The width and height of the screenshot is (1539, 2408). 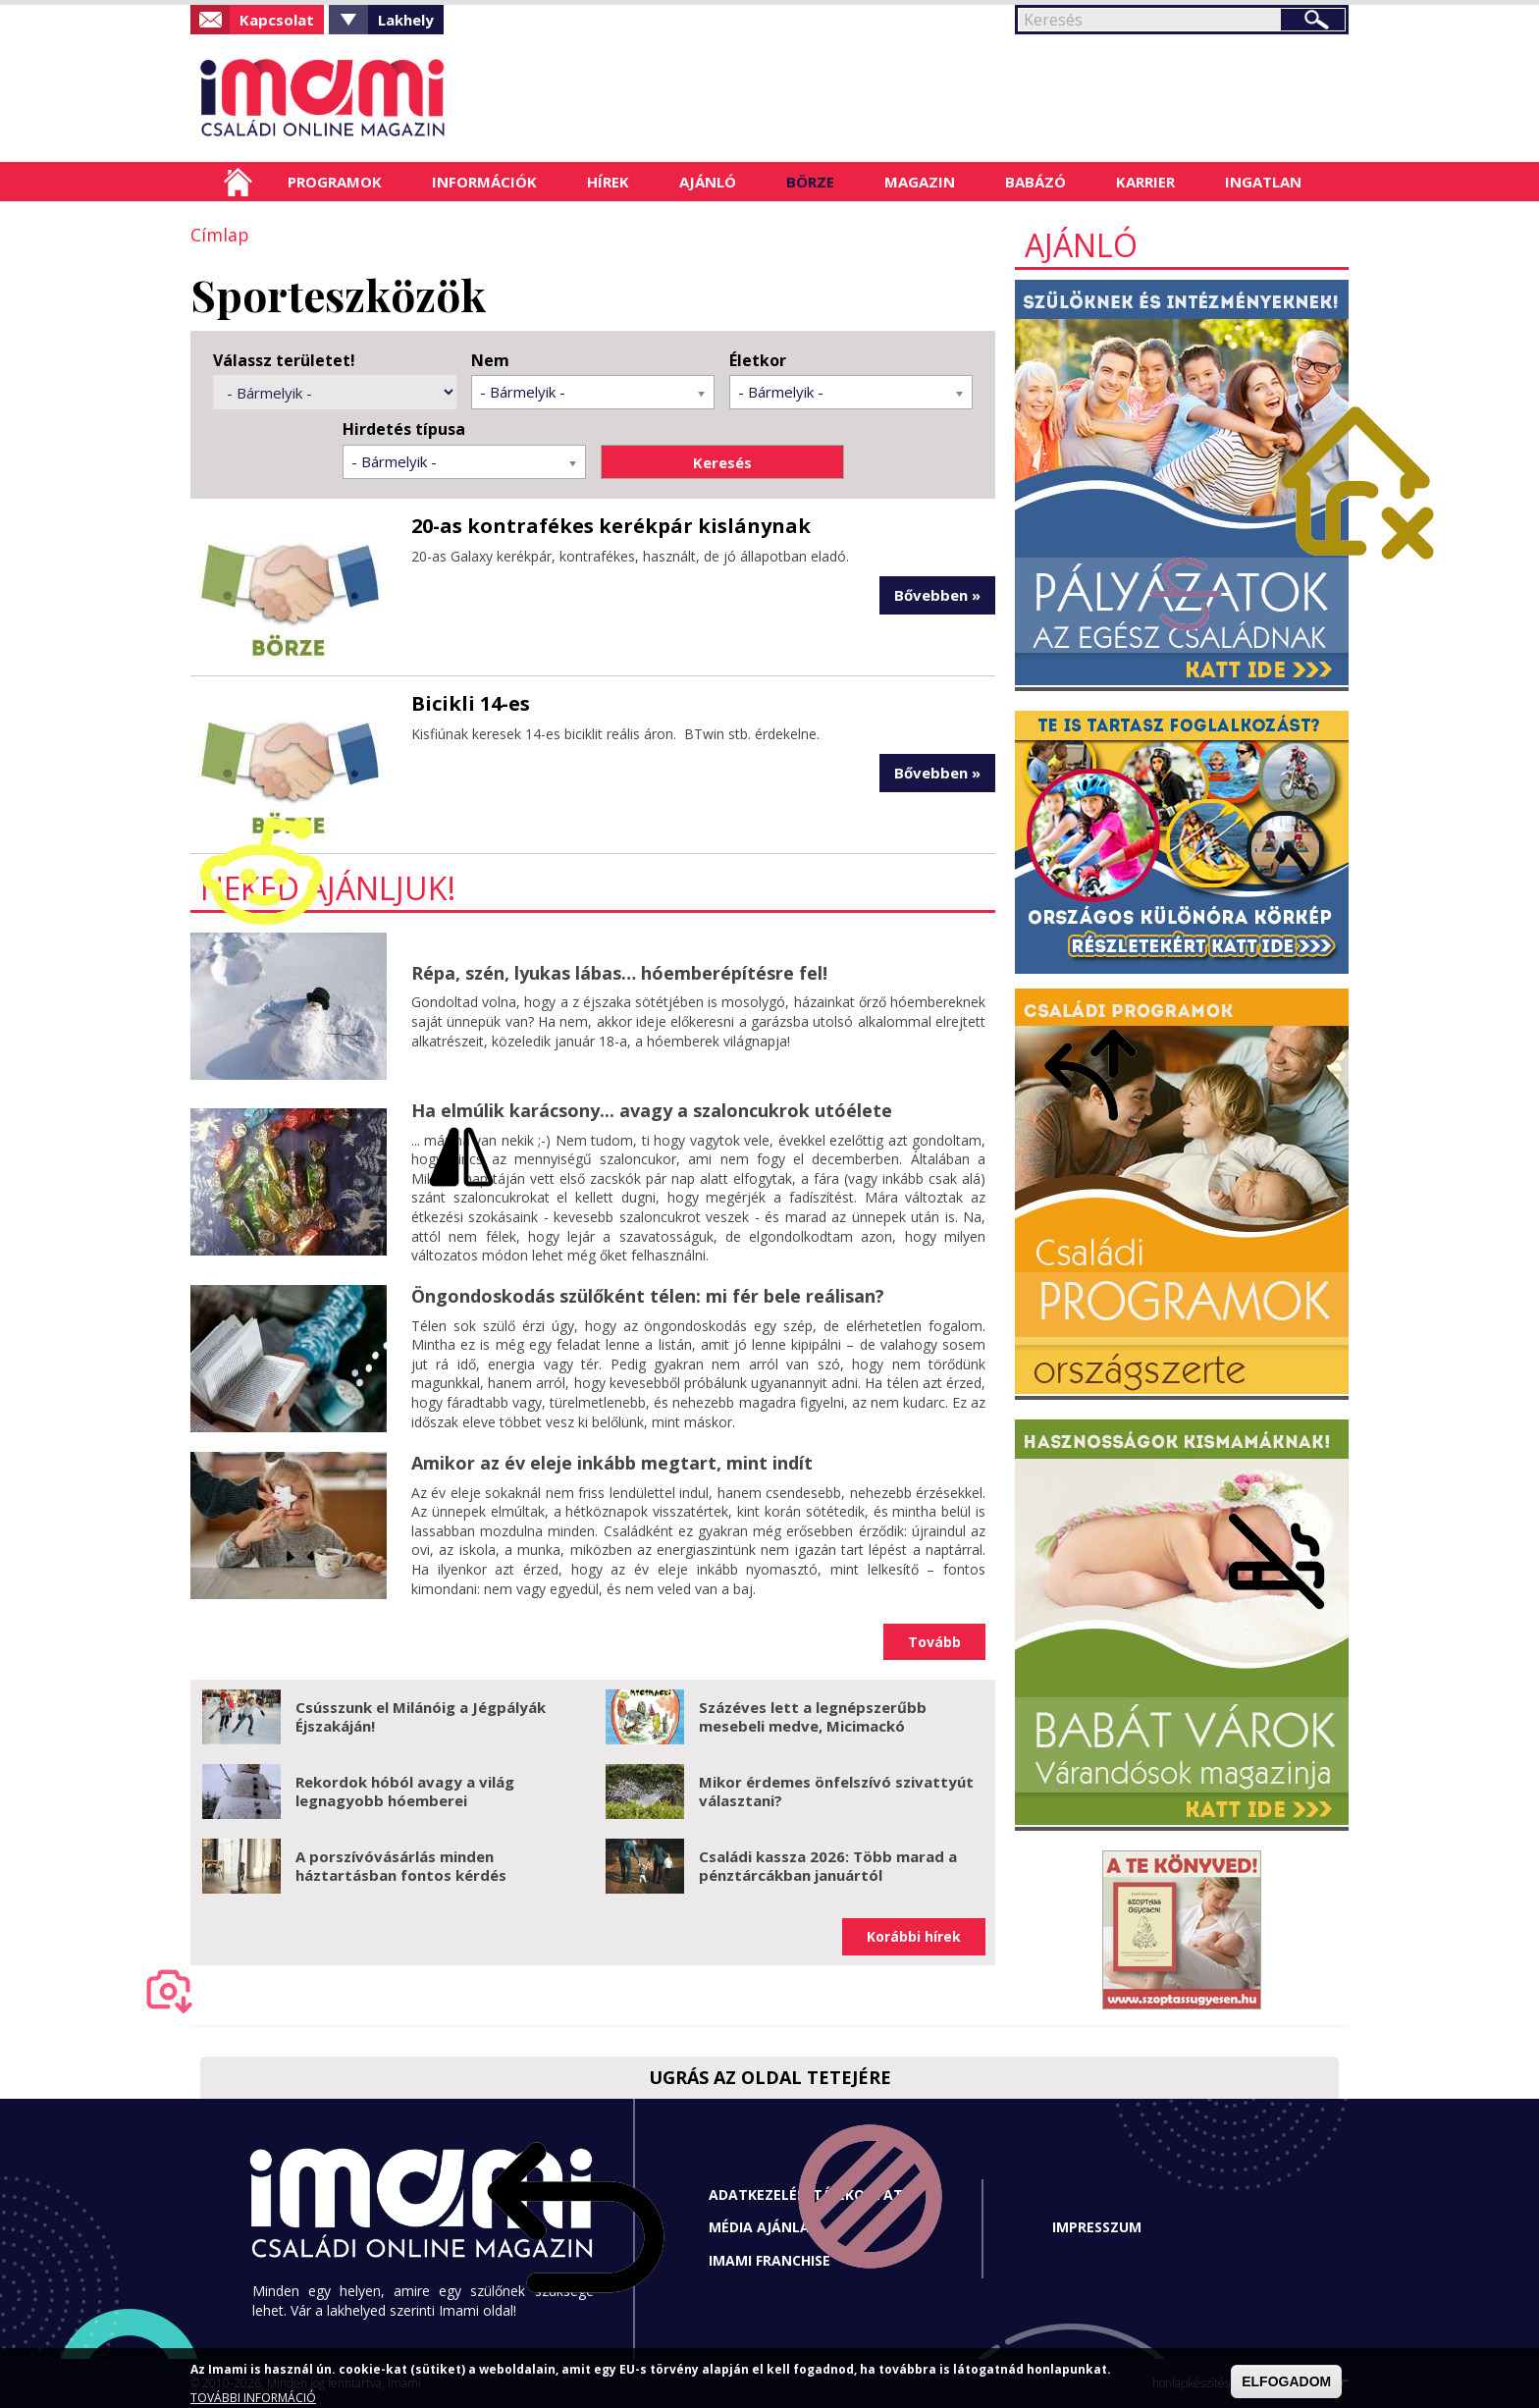 I want to click on download a captured photo, so click(x=168, y=1989).